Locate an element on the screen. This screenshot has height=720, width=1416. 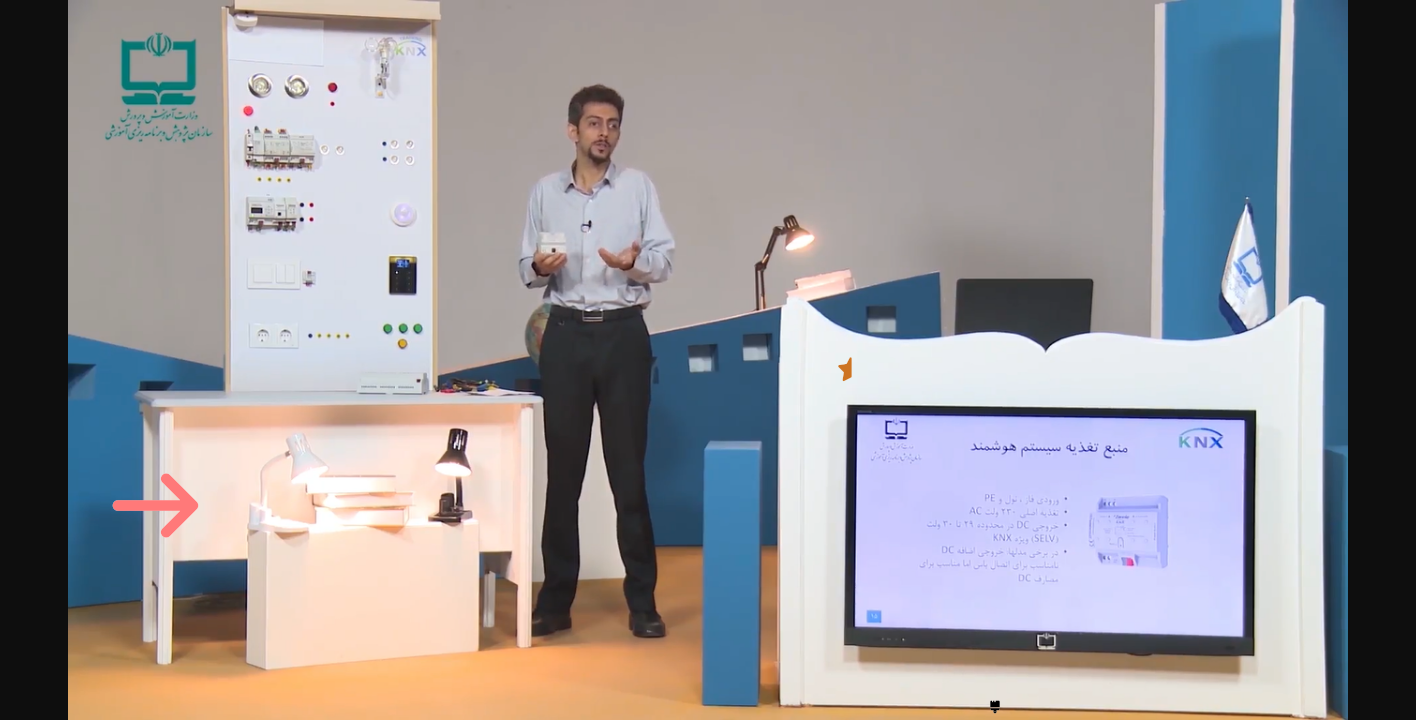
access painting or drawing tools is located at coordinates (995, 707).